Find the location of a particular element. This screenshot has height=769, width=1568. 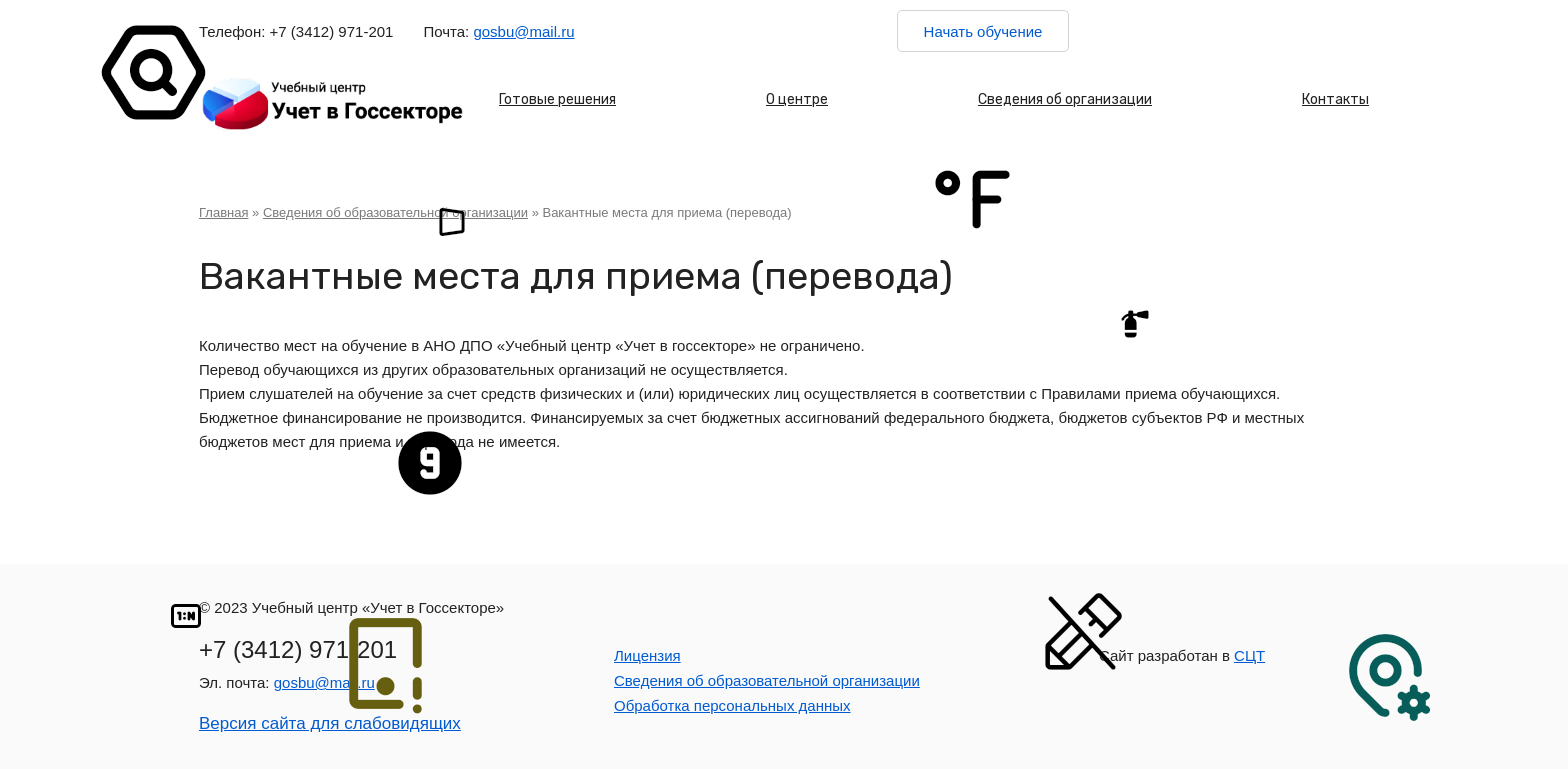

indicates item number 9 in a numbered list or sequence is located at coordinates (430, 463).